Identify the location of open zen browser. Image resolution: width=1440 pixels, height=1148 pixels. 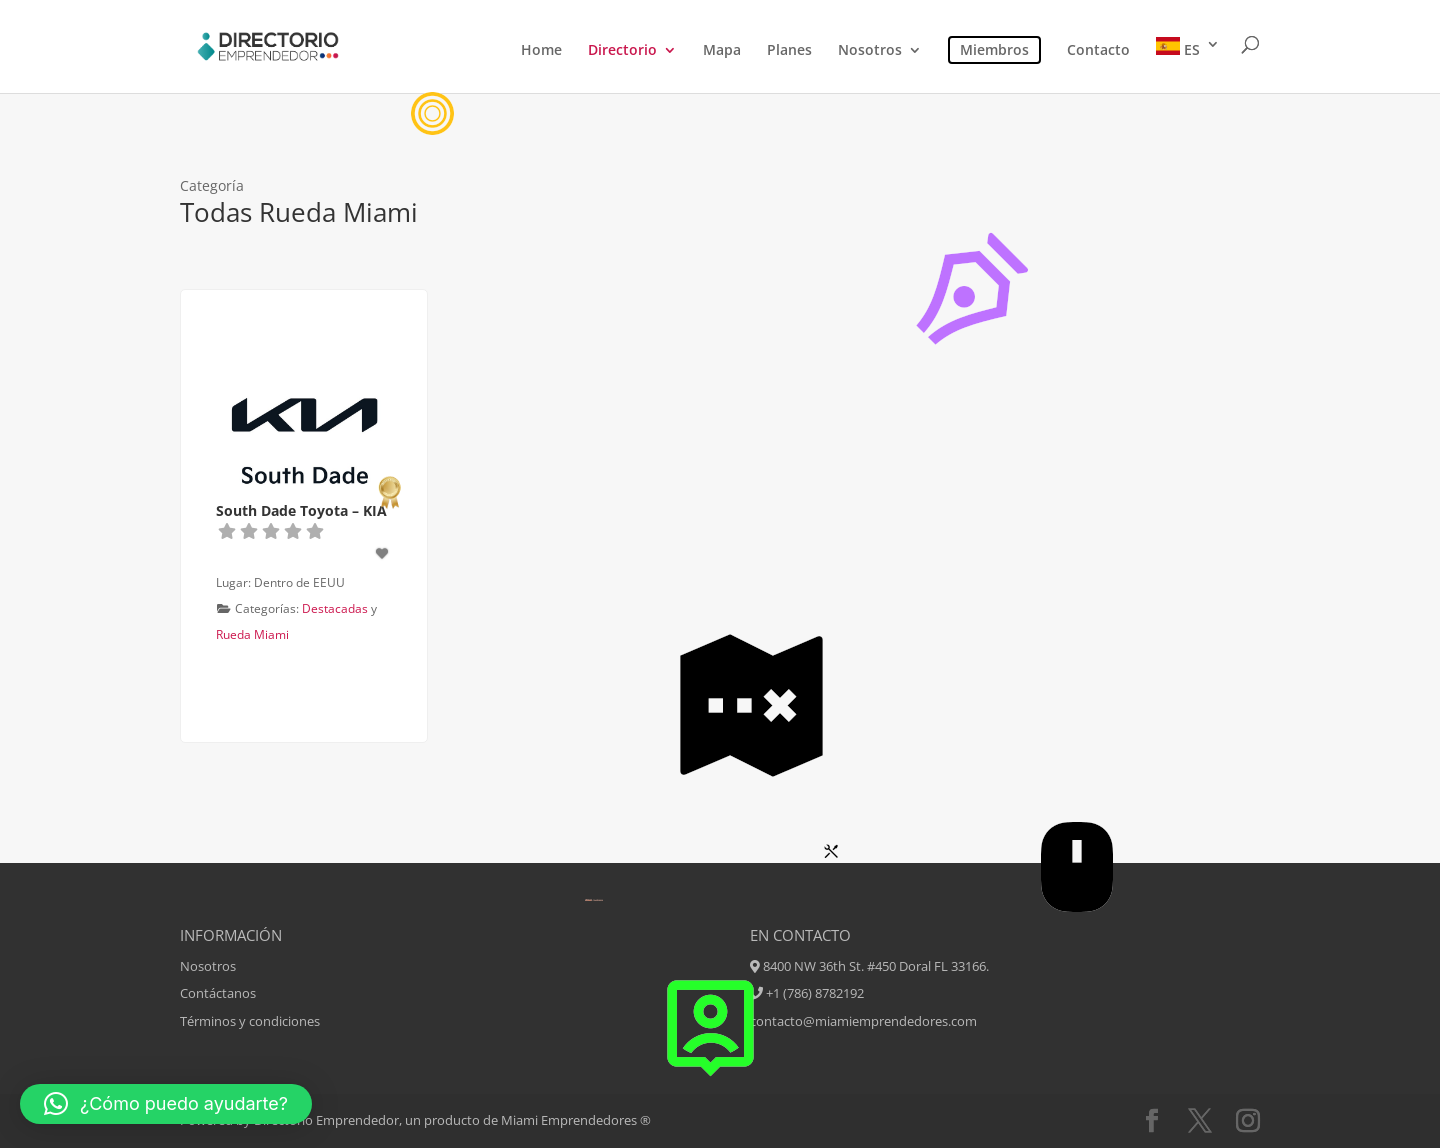
(432, 113).